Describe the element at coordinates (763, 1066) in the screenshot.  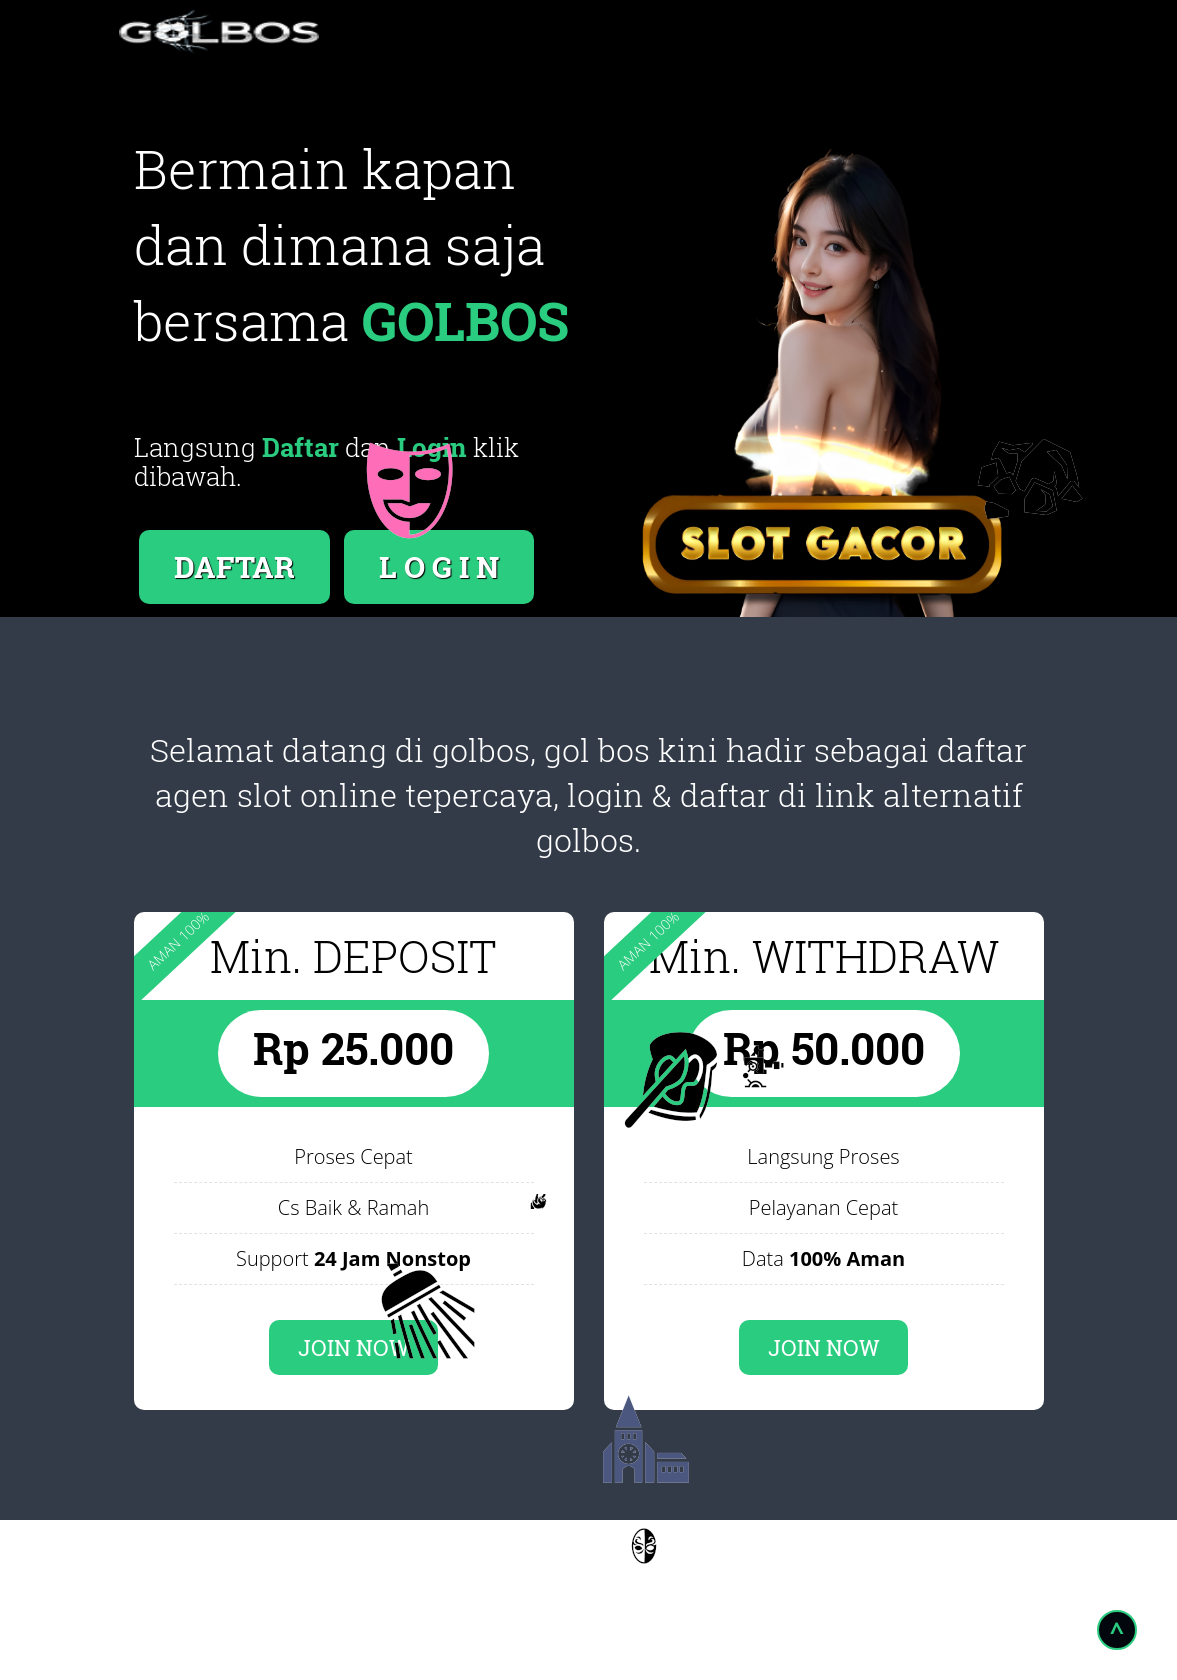
I see `select automated turret weapon` at that location.